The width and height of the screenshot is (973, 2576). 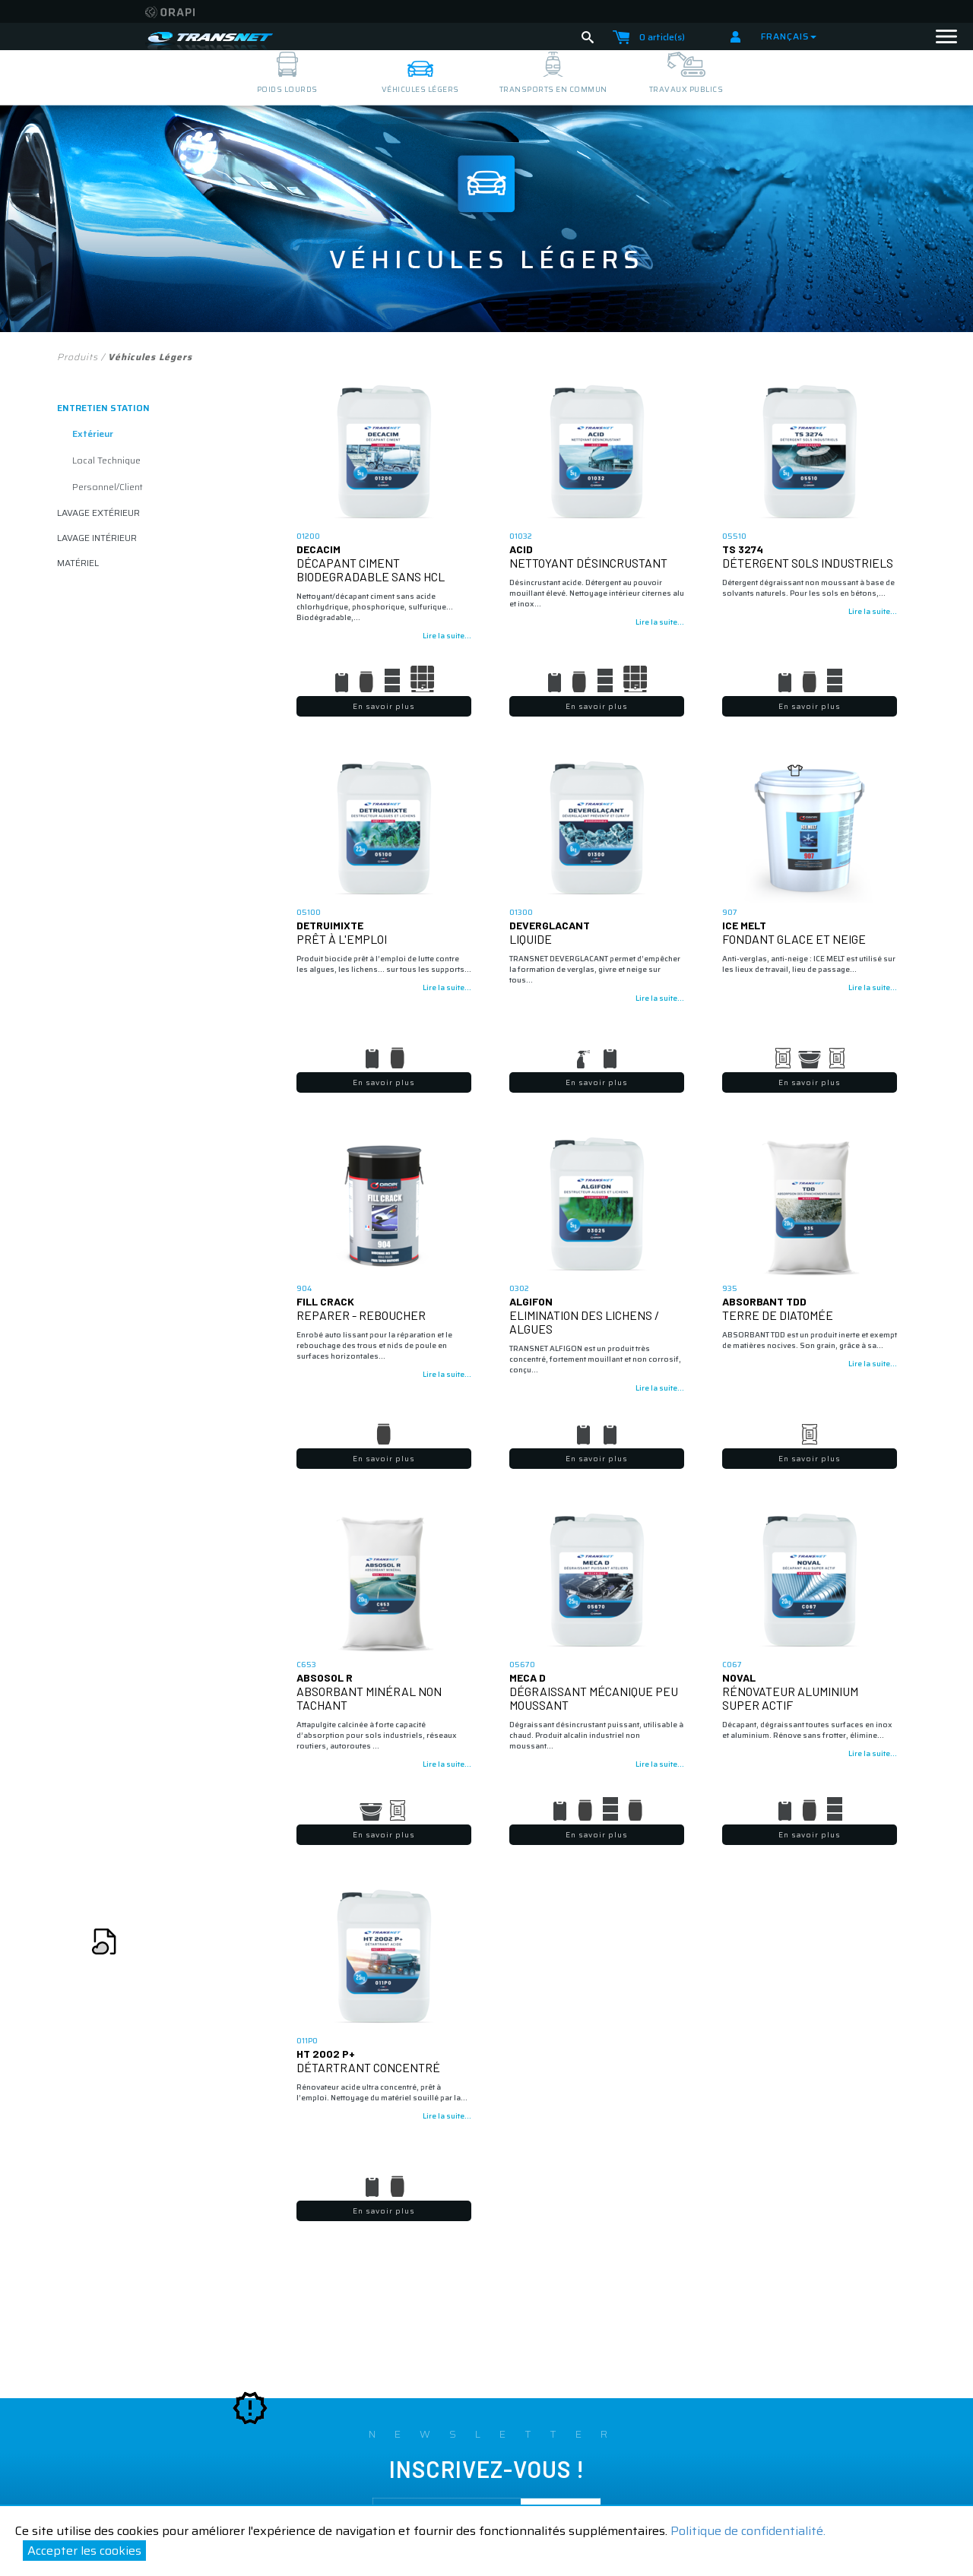 What do you see at coordinates (795, 771) in the screenshot?
I see `browse clothing or apparel items` at bounding box center [795, 771].